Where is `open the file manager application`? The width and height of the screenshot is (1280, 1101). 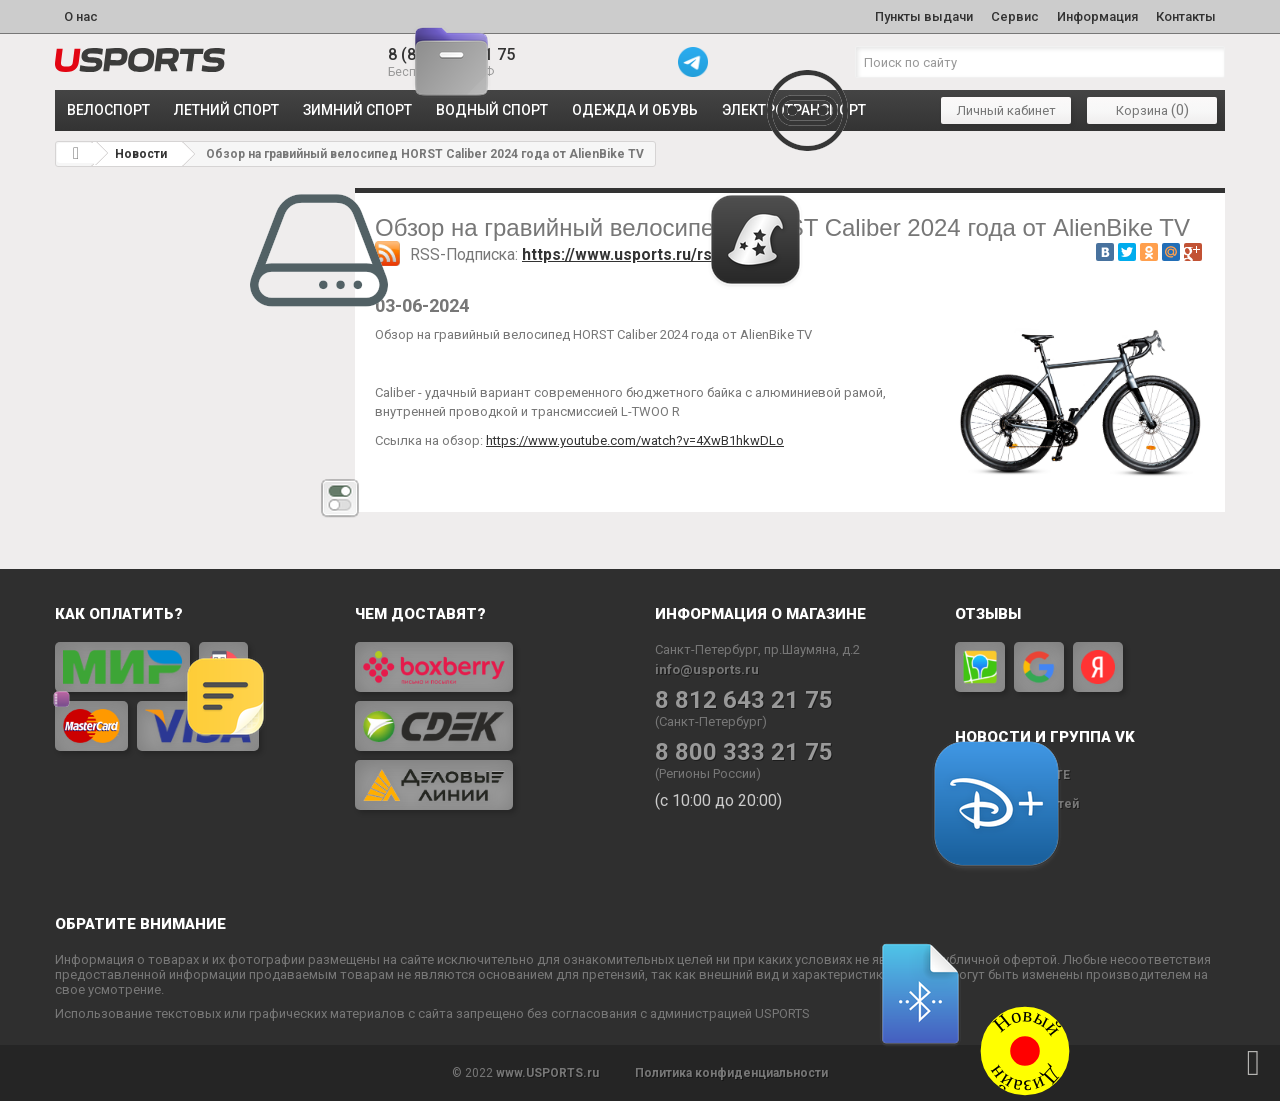
open the file manager application is located at coordinates (451, 61).